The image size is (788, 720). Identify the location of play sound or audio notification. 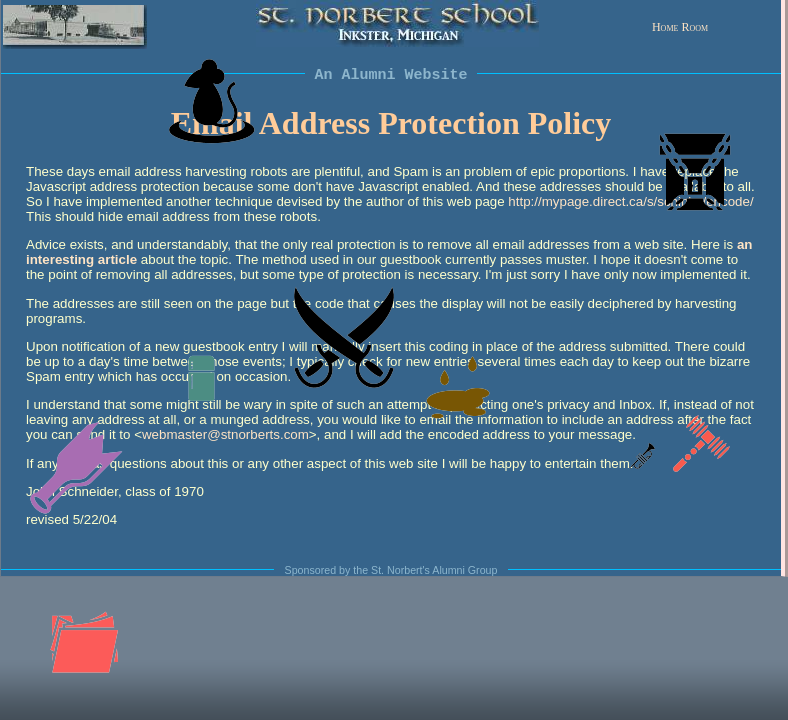
(642, 456).